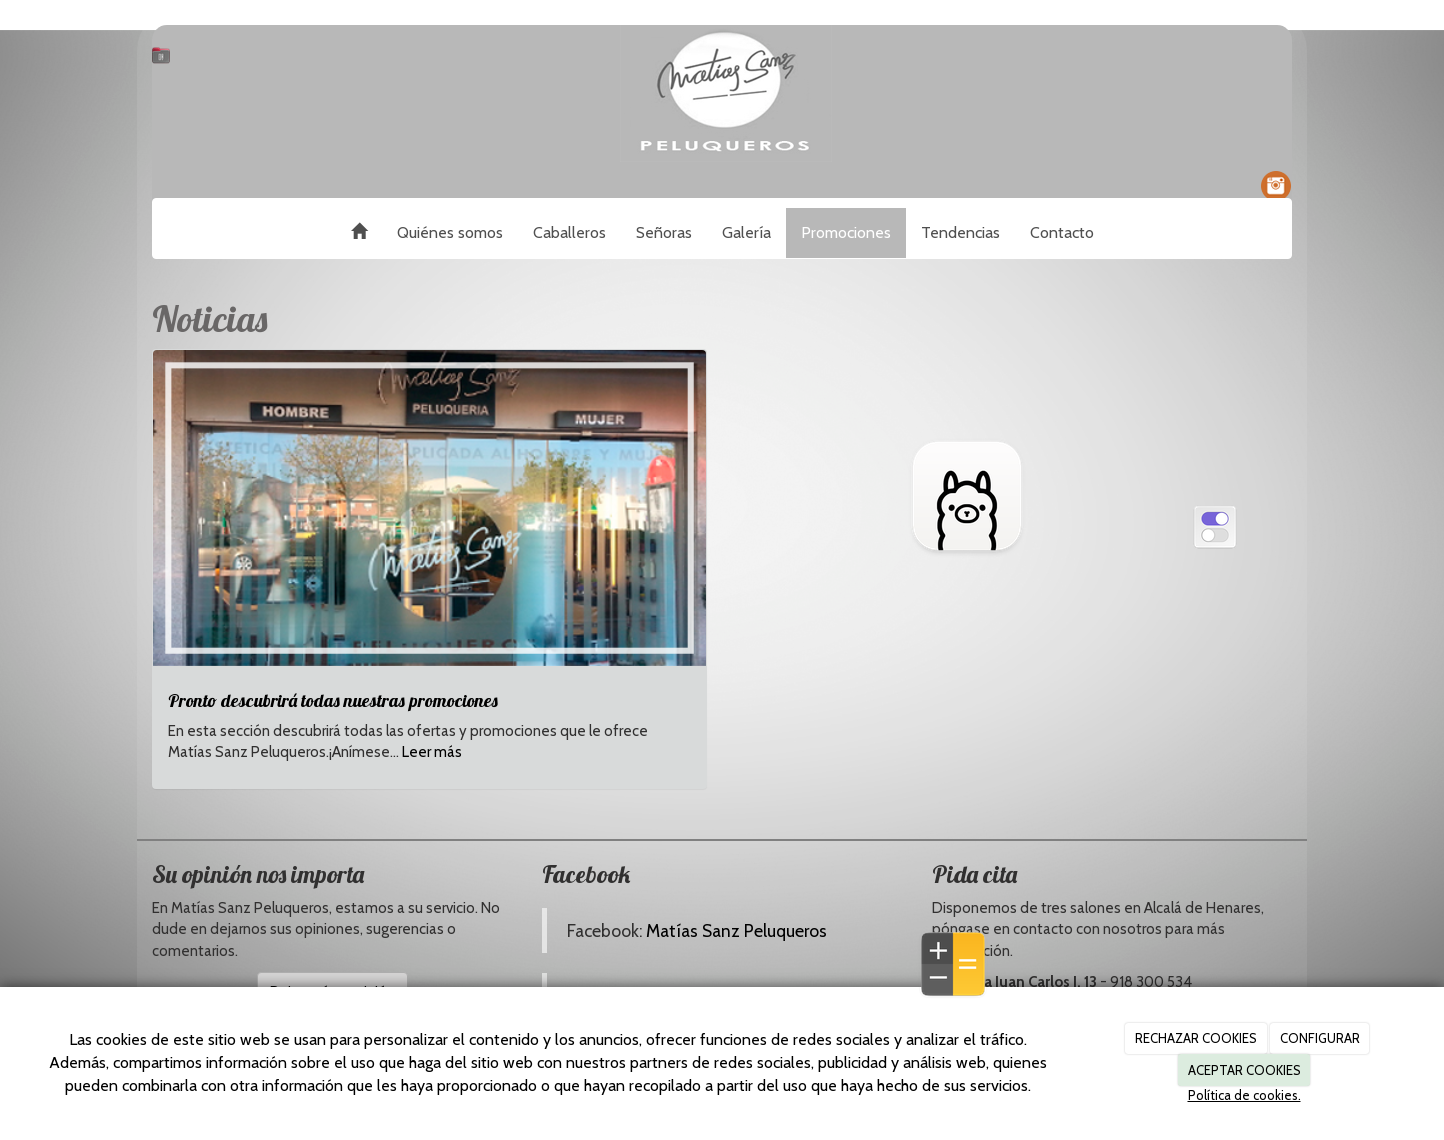 This screenshot has width=1444, height=1140. Describe the element at coordinates (161, 55) in the screenshot. I see `open templates folder` at that location.